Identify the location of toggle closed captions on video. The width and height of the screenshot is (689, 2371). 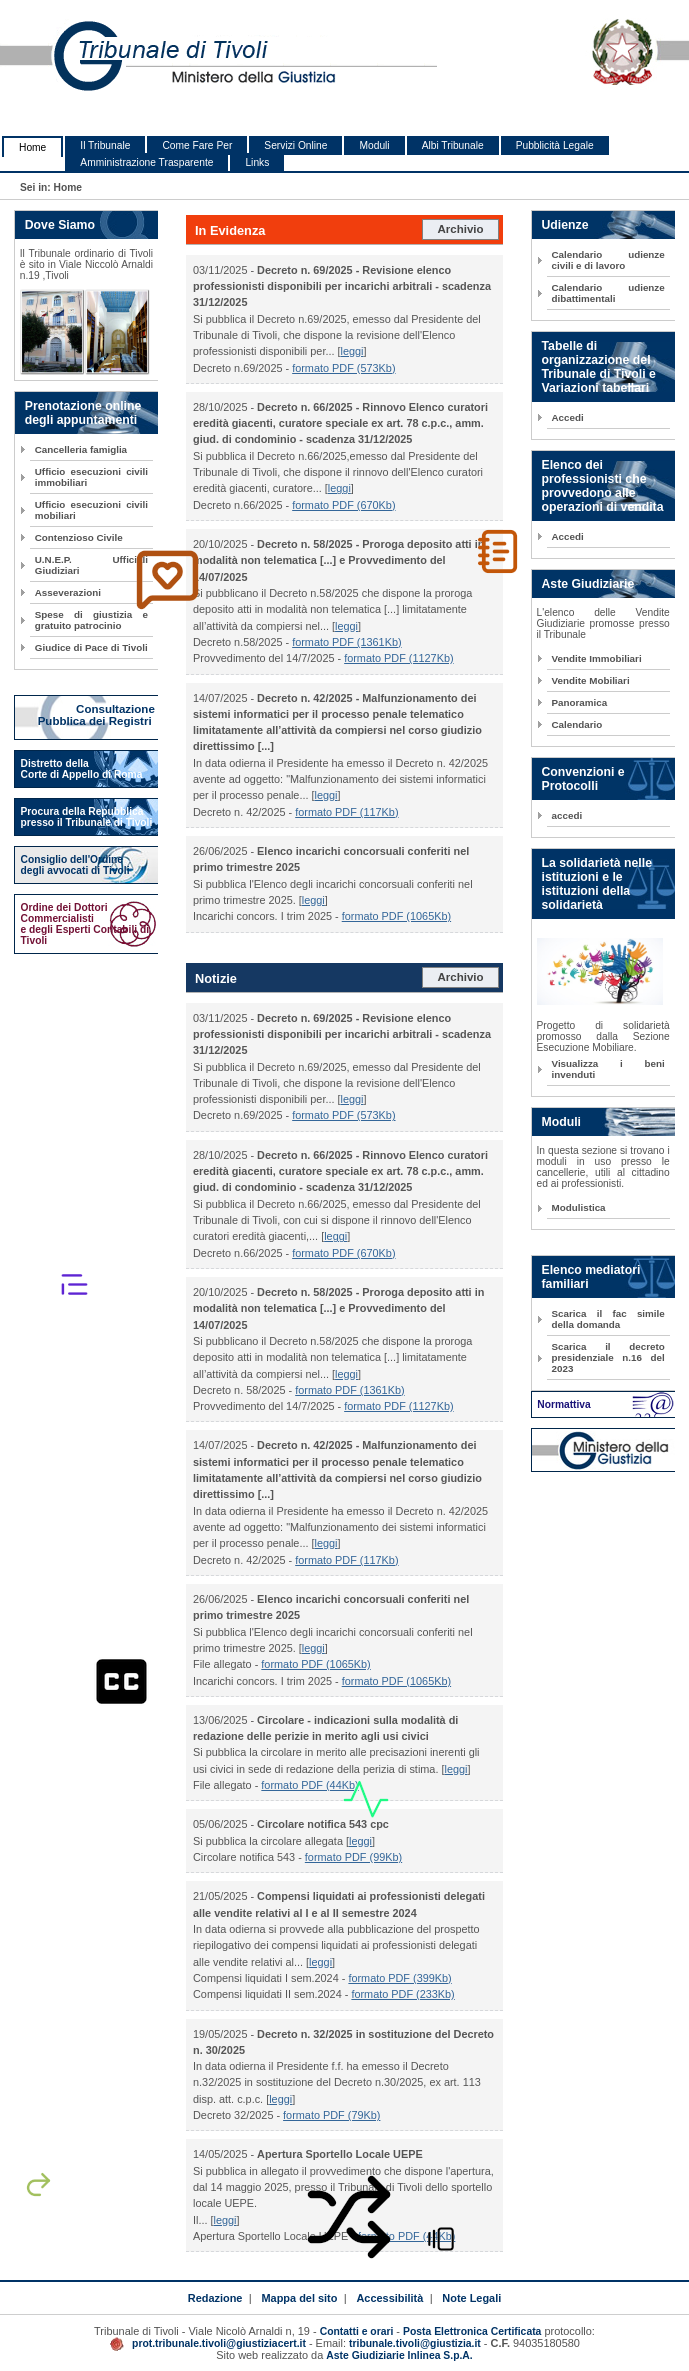
(121, 1681).